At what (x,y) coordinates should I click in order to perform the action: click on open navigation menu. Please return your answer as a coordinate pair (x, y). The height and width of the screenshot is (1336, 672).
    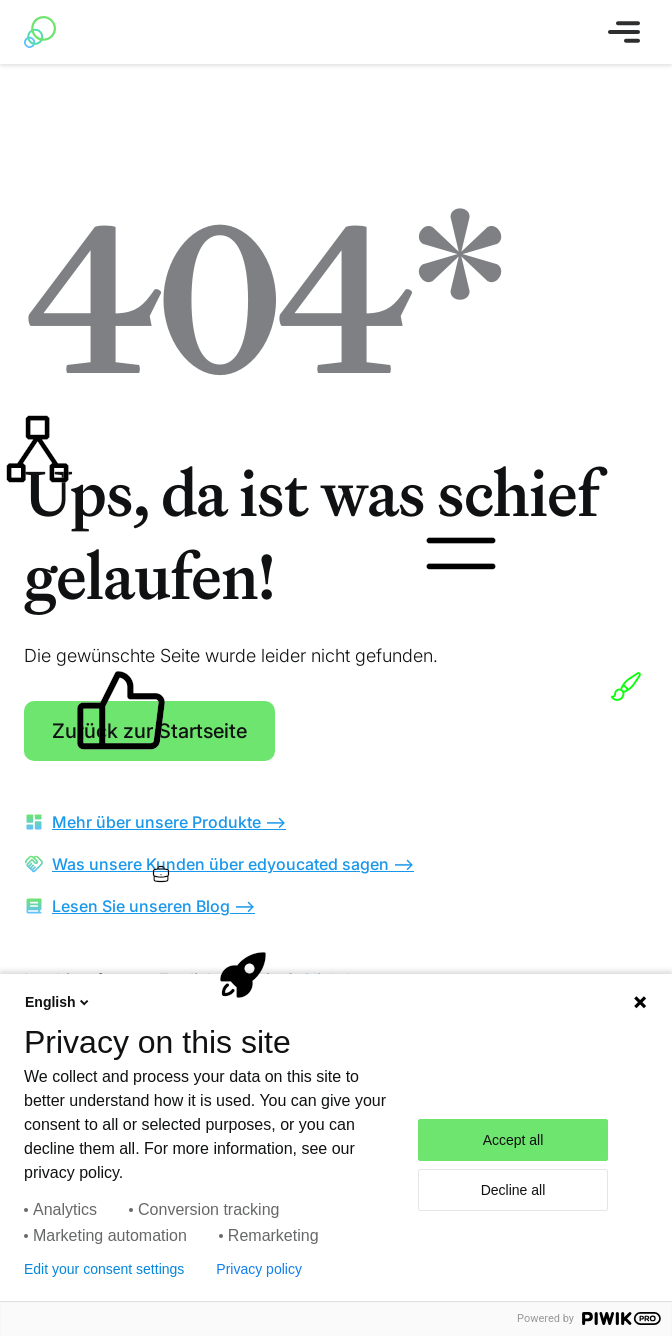
    Looking at the image, I should click on (461, 552).